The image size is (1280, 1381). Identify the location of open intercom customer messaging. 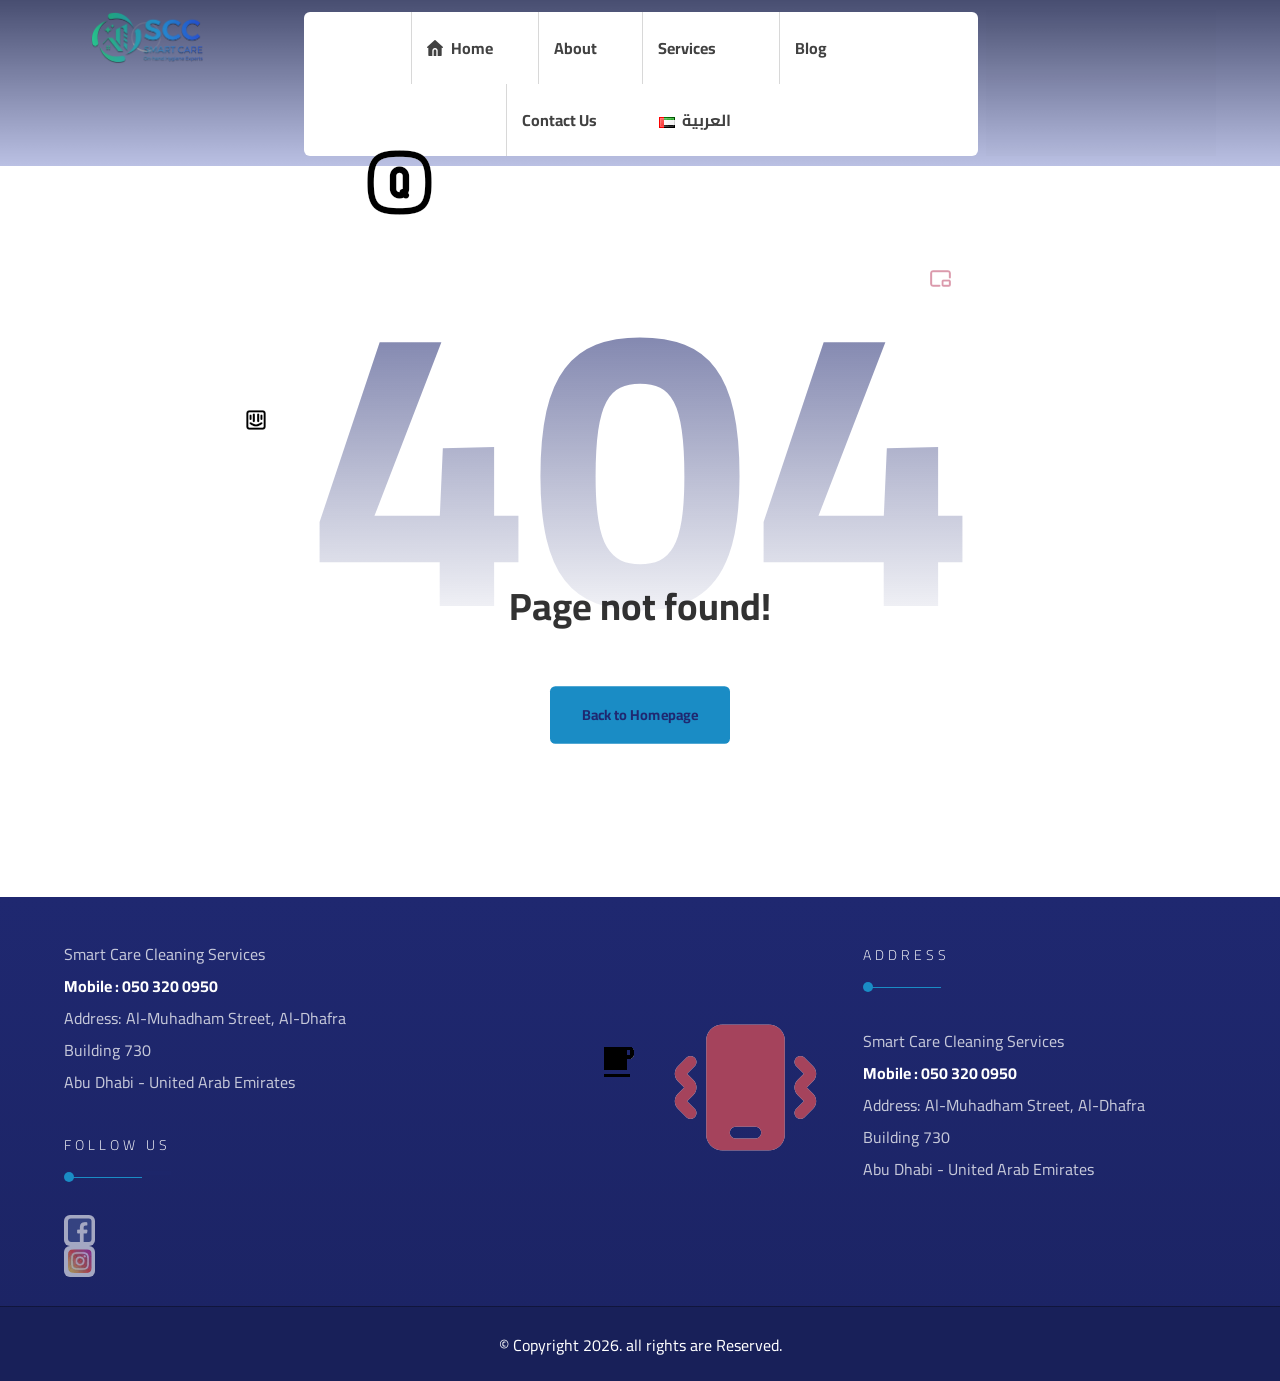
(256, 420).